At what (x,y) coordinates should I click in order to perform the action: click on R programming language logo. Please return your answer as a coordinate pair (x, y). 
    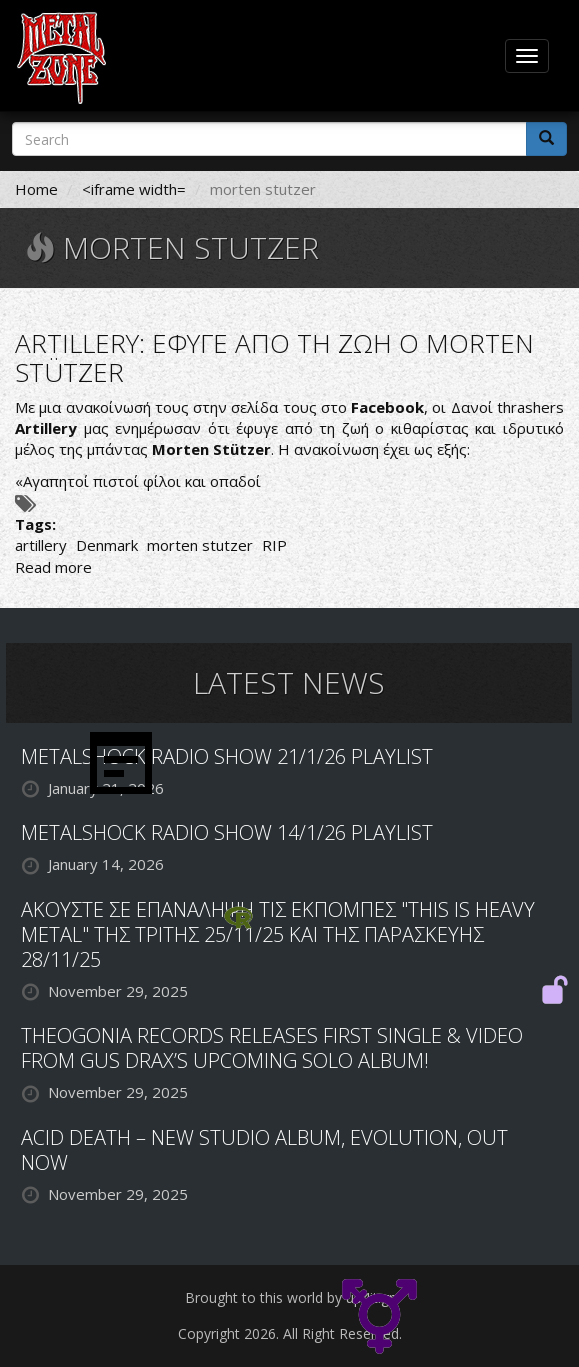
    Looking at the image, I should click on (238, 917).